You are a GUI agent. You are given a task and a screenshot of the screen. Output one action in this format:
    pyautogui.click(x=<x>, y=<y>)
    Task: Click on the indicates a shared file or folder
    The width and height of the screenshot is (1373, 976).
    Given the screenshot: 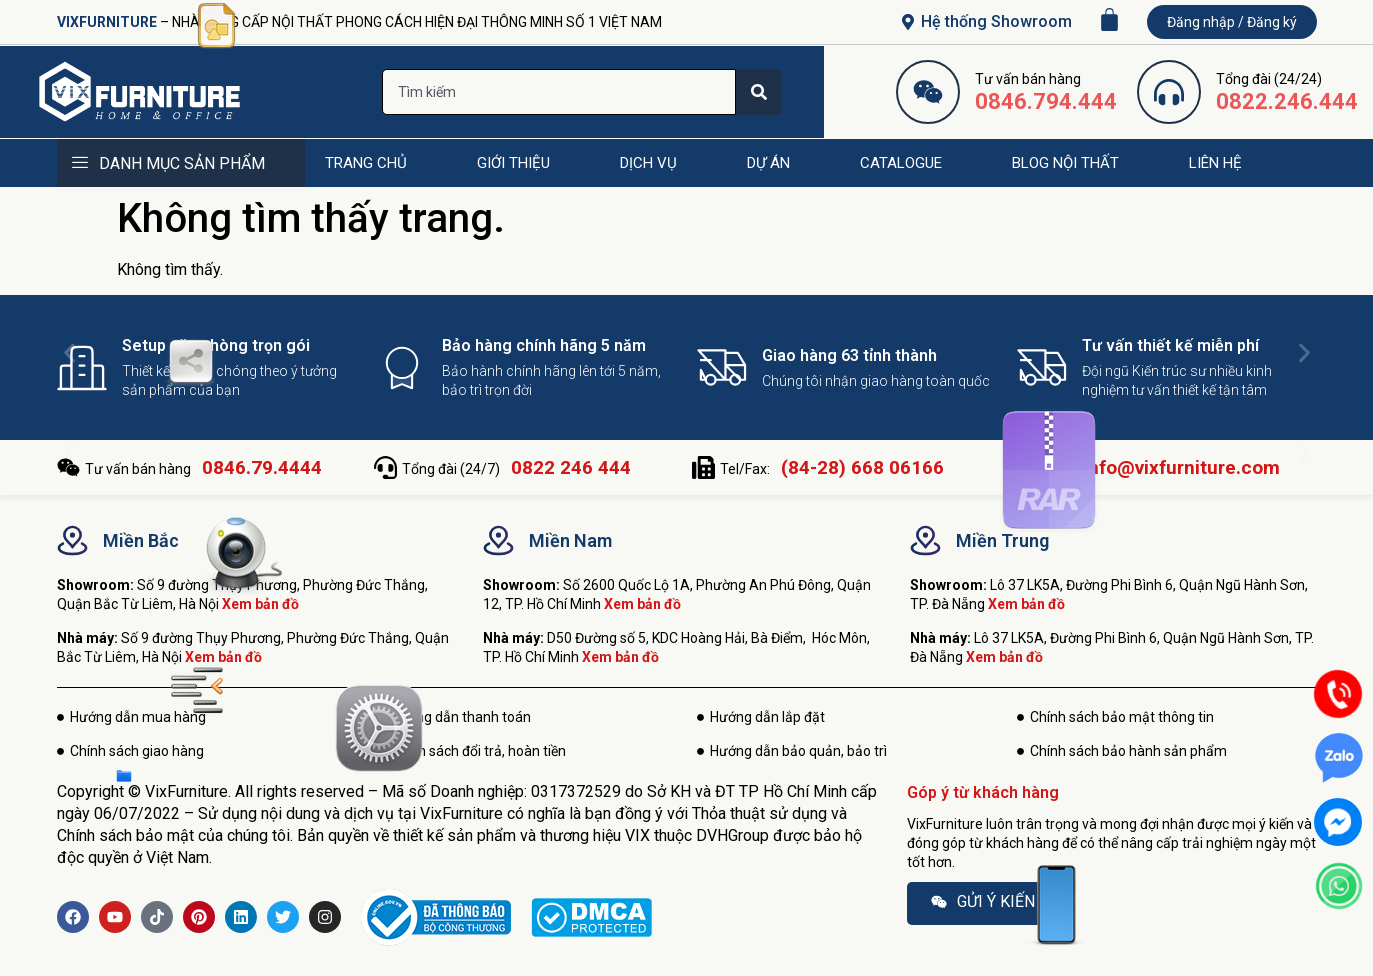 What is the action you would take?
    pyautogui.click(x=191, y=363)
    